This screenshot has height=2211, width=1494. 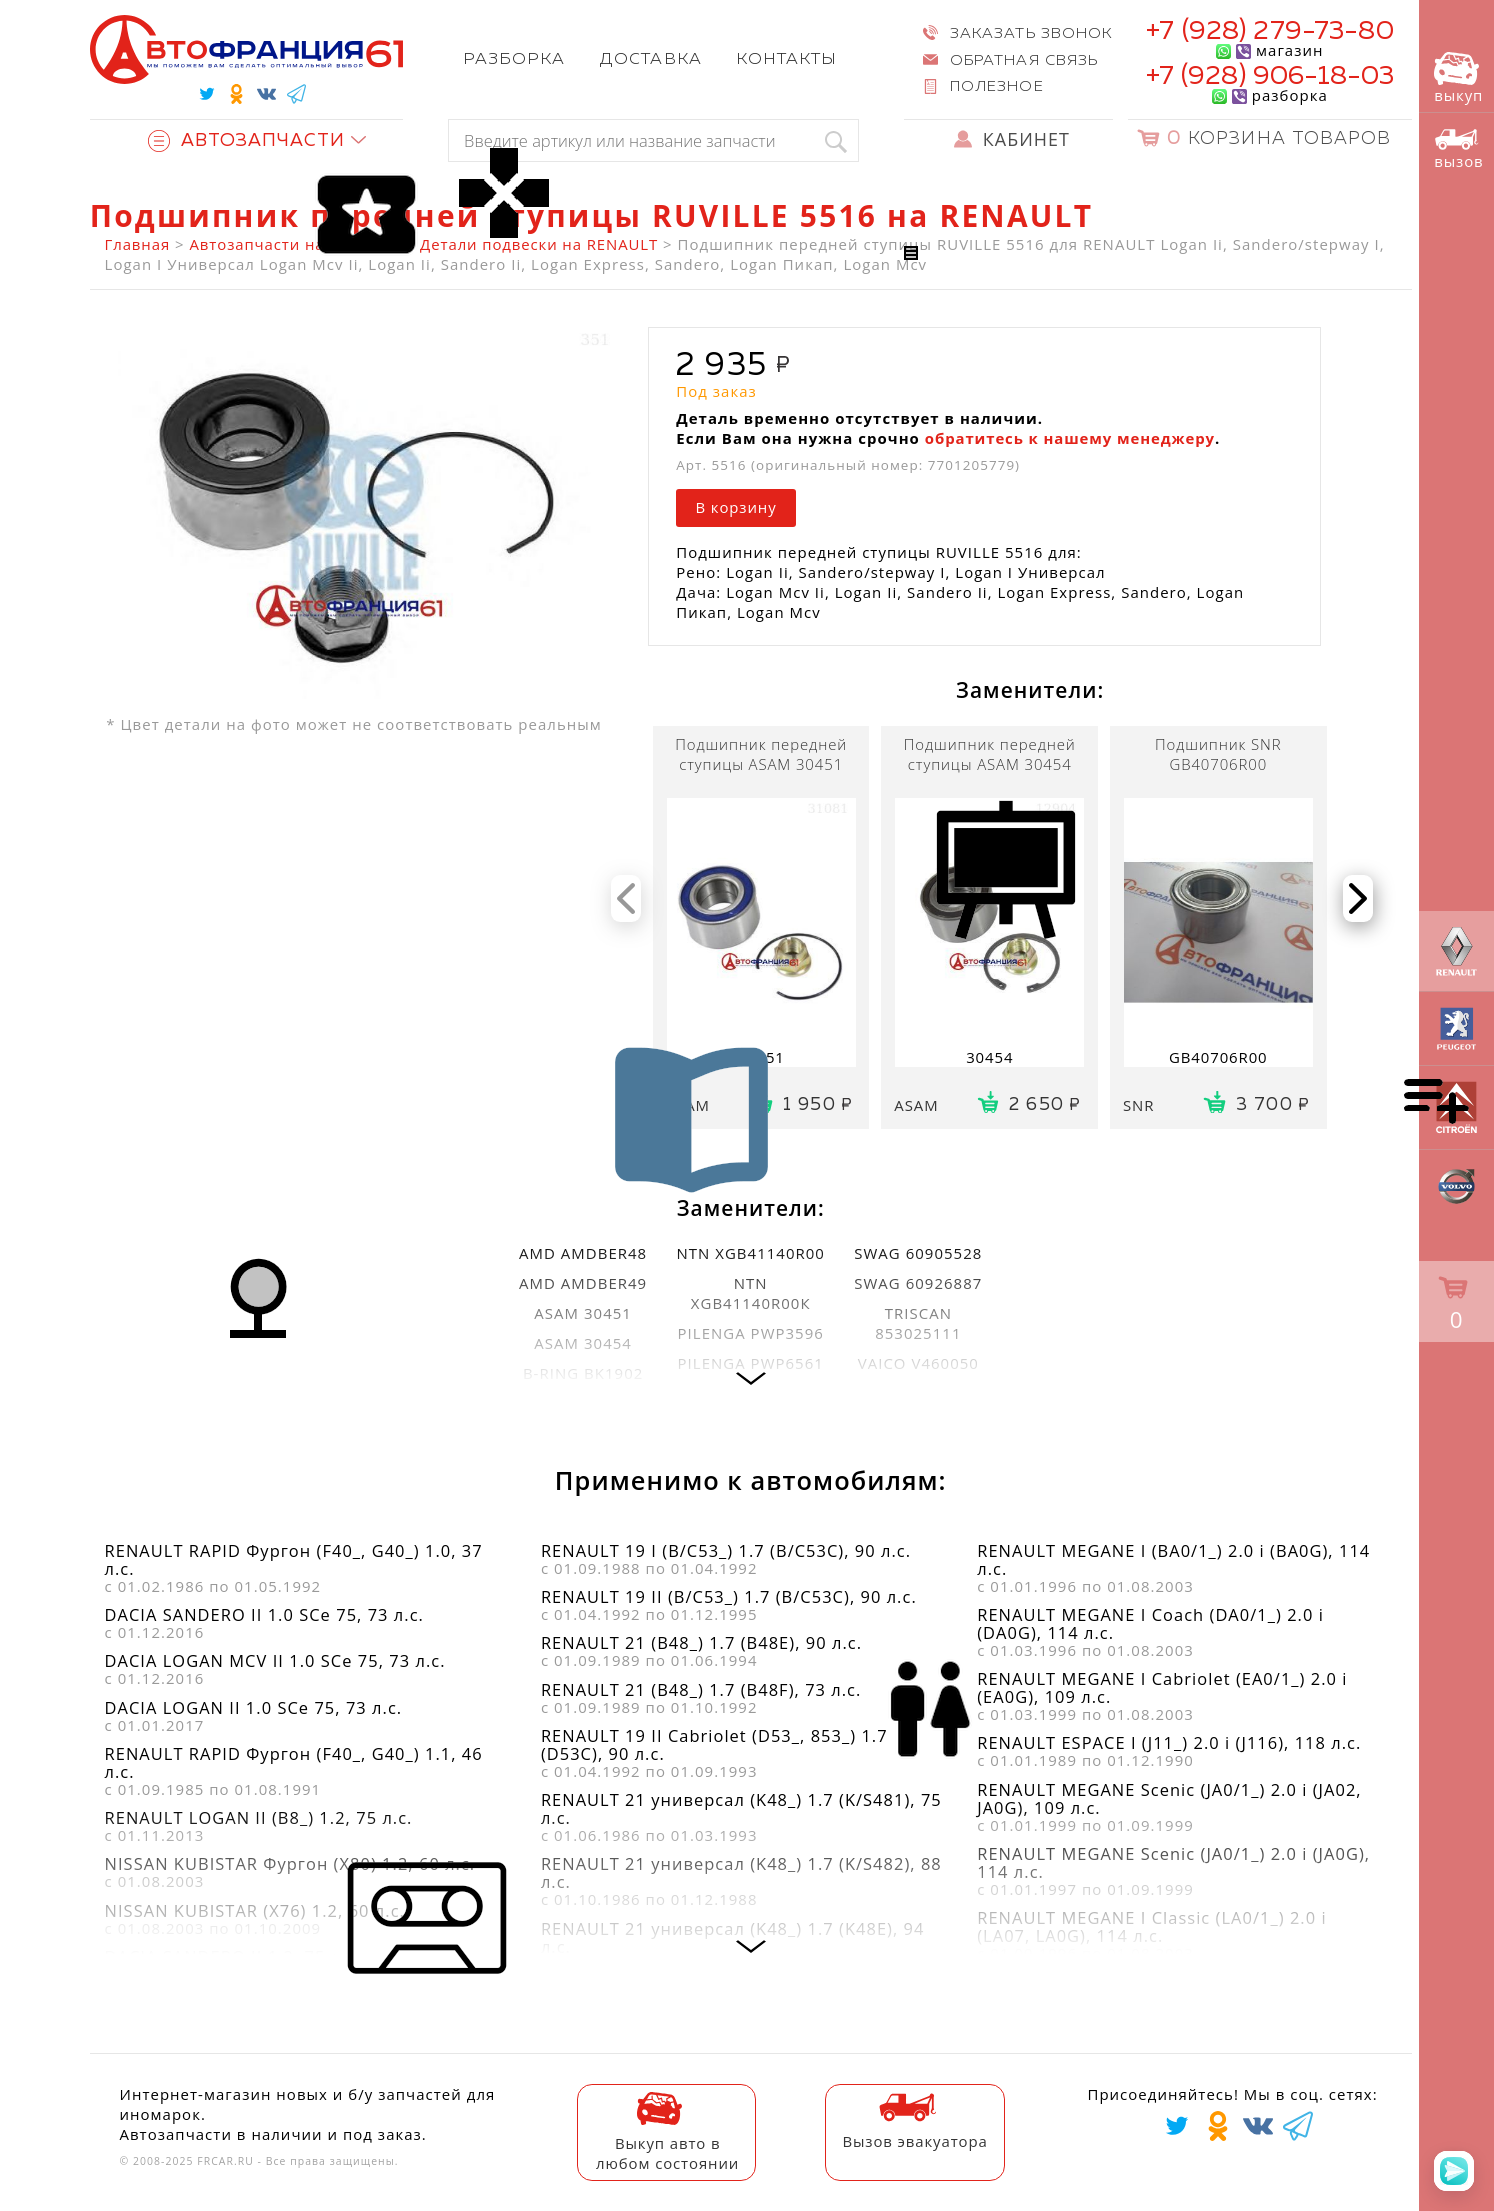 What do you see at coordinates (366, 214) in the screenshot?
I see `browse local events and activities` at bounding box center [366, 214].